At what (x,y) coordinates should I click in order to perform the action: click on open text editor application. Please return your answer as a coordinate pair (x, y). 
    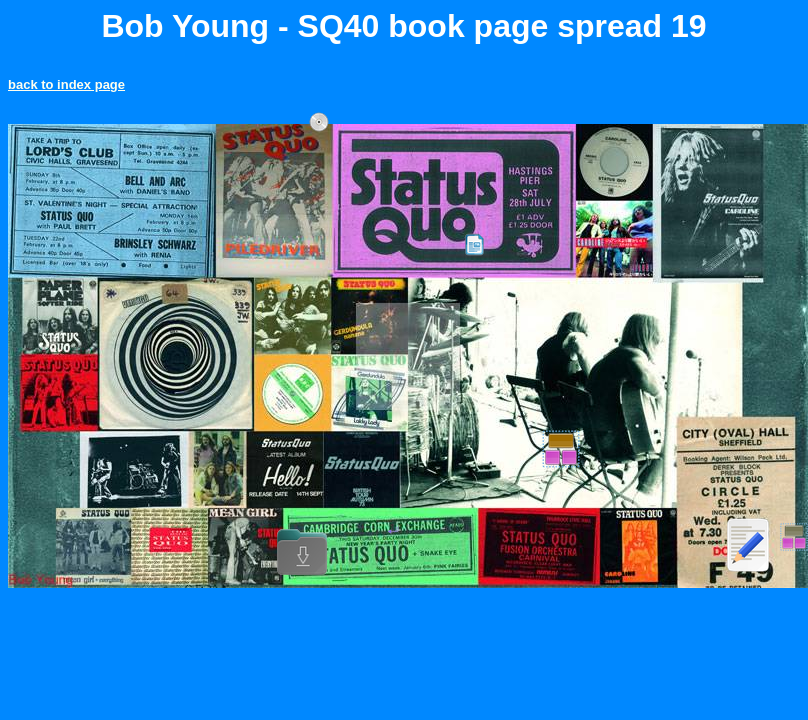
    Looking at the image, I should click on (748, 545).